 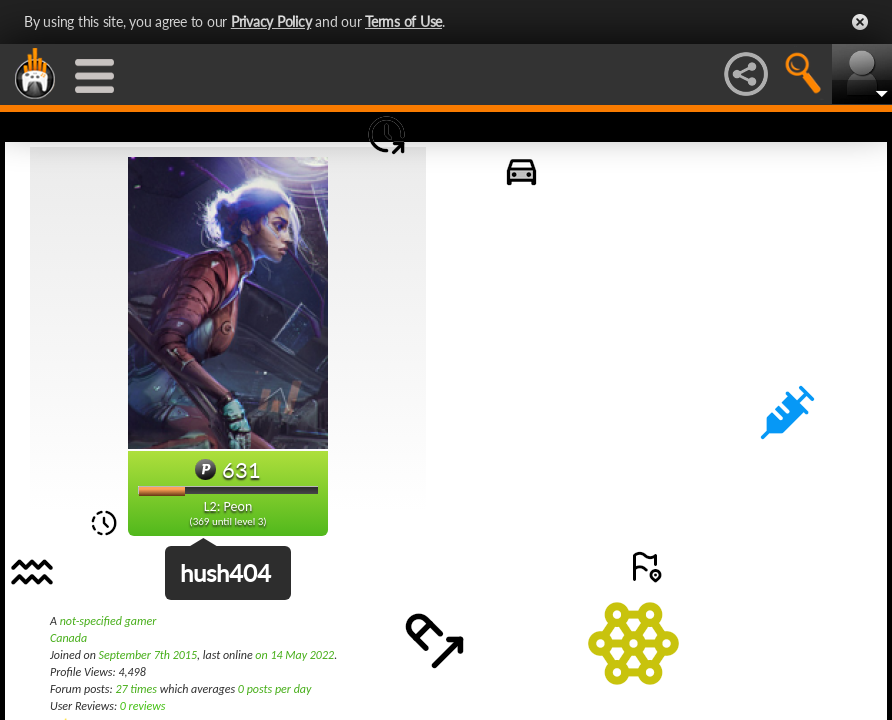 What do you see at coordinates (386, 134) in the screenshot?
I see `share a scheduled event or time` at bounding box center [386, 134].